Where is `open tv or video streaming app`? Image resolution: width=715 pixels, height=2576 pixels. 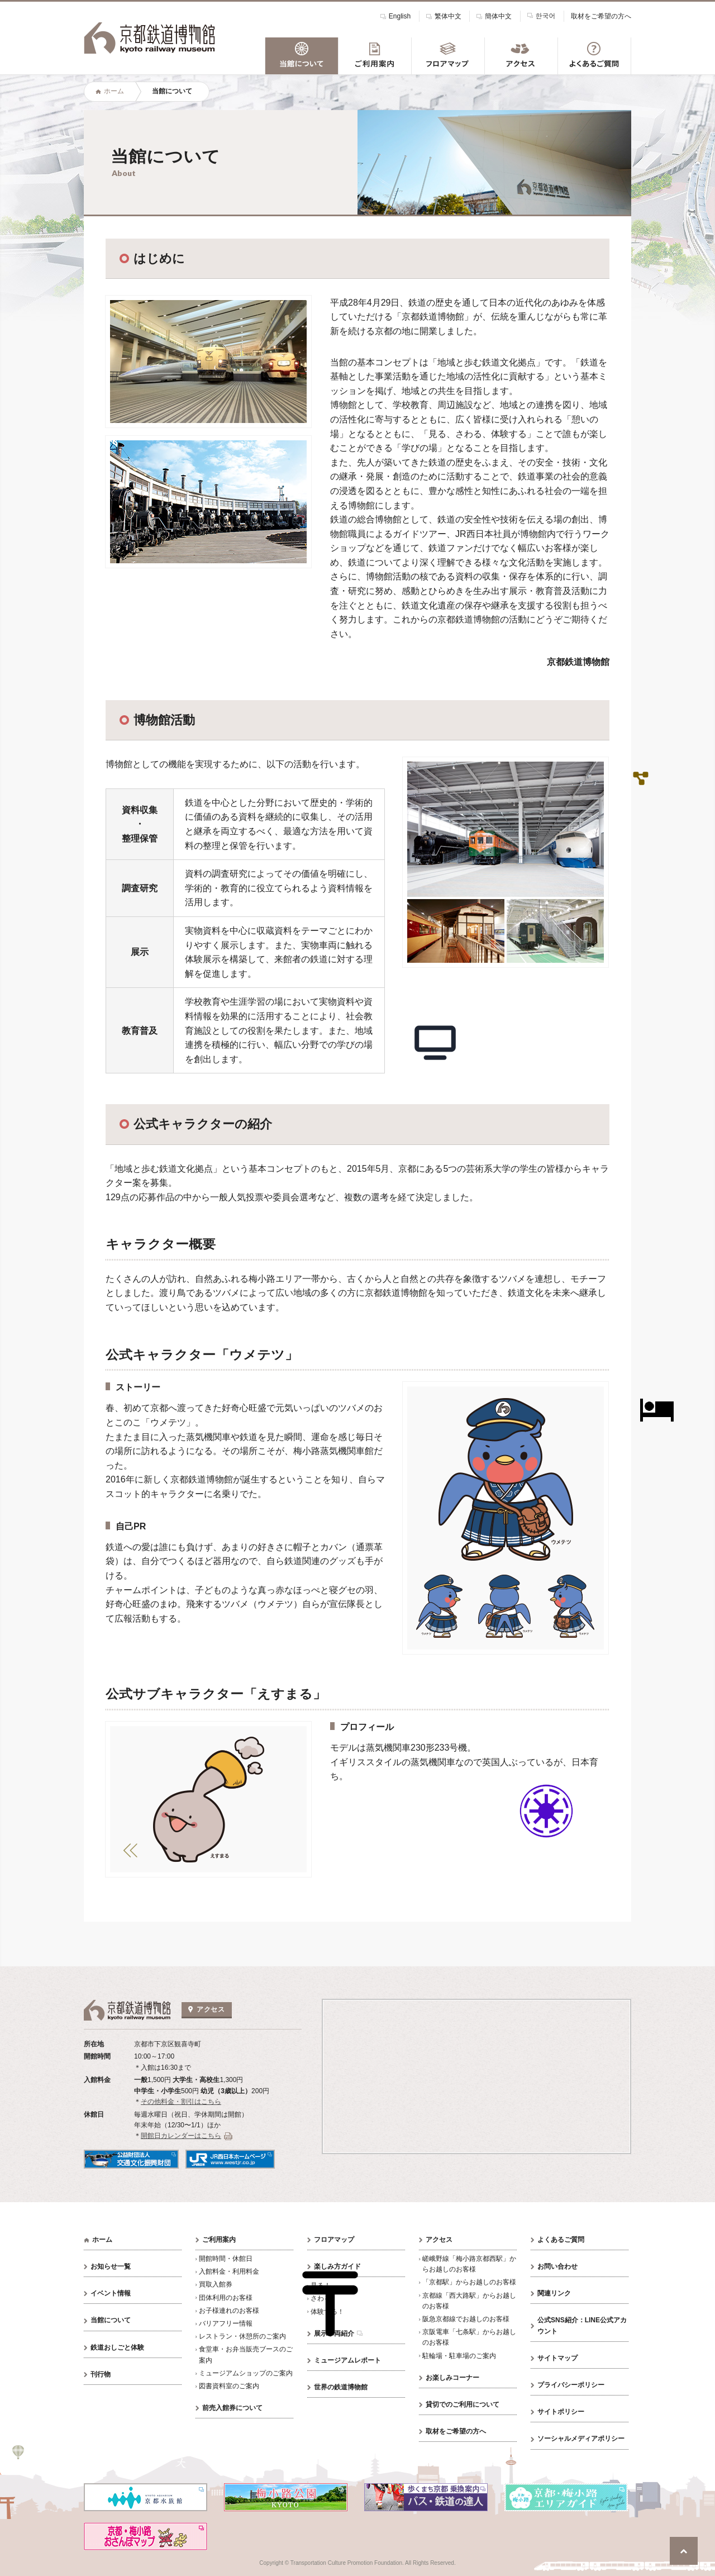 open tv or video streaming app is located at coordinates (435, 1042).